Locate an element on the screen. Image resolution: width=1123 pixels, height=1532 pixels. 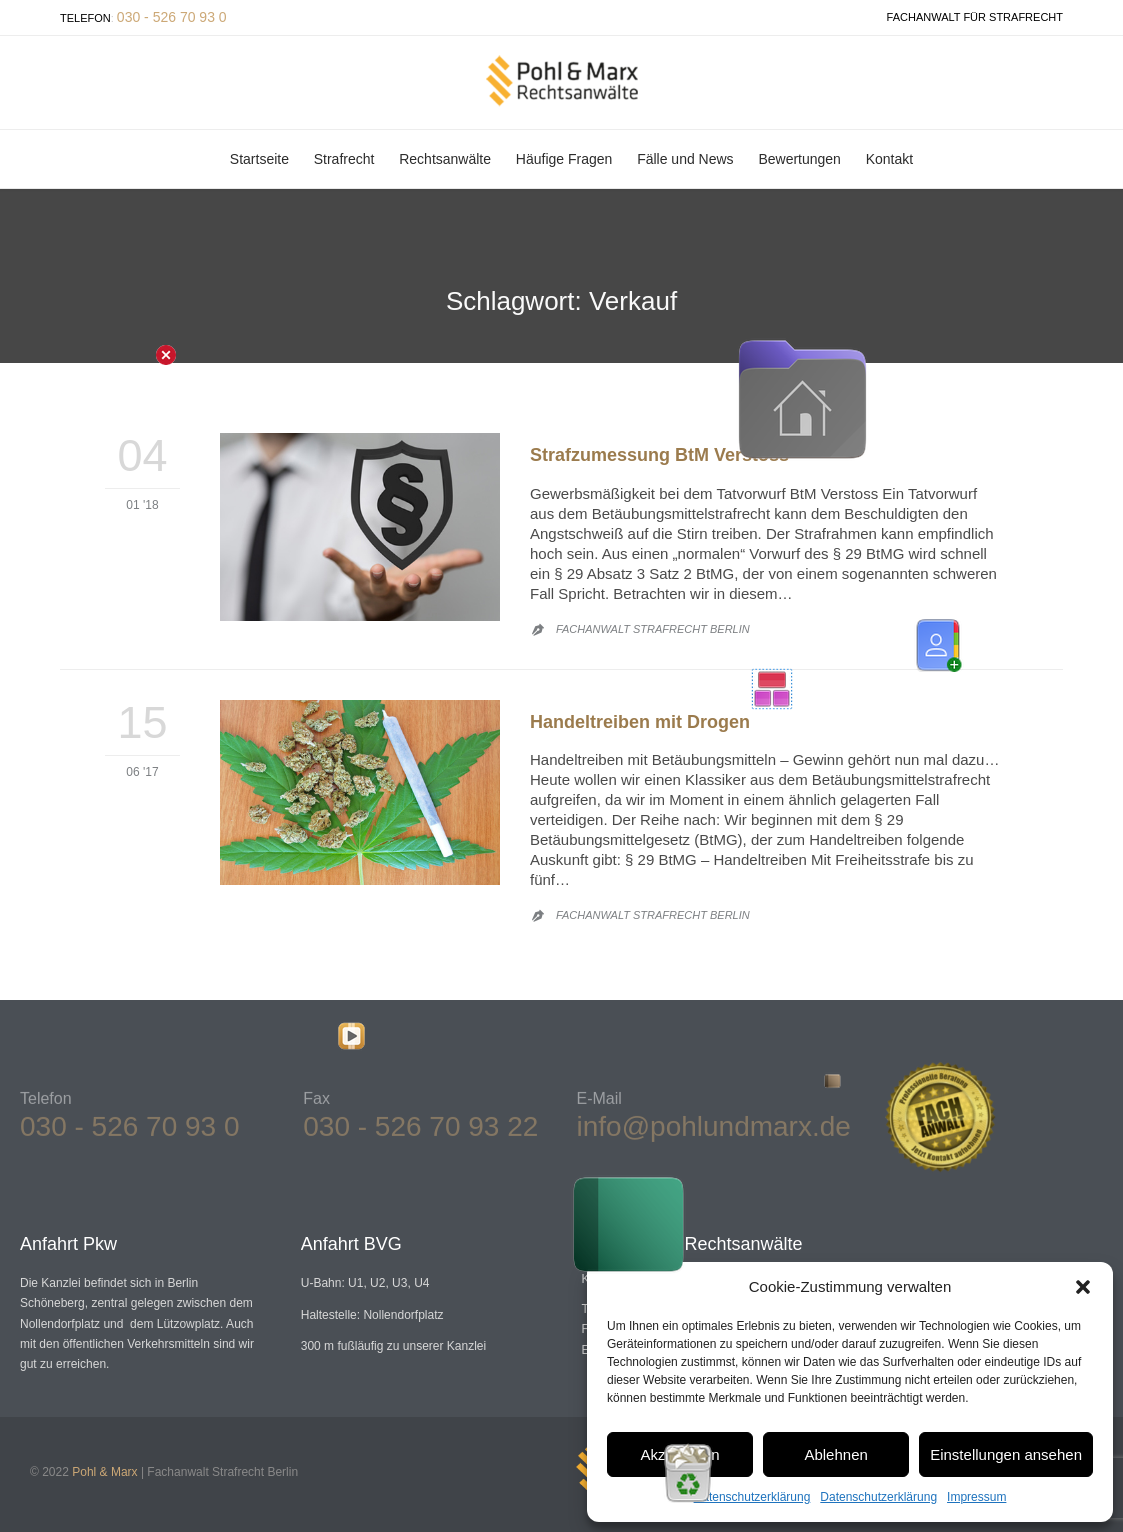
access desktop folder or files is located at coordinates (832, 1080).